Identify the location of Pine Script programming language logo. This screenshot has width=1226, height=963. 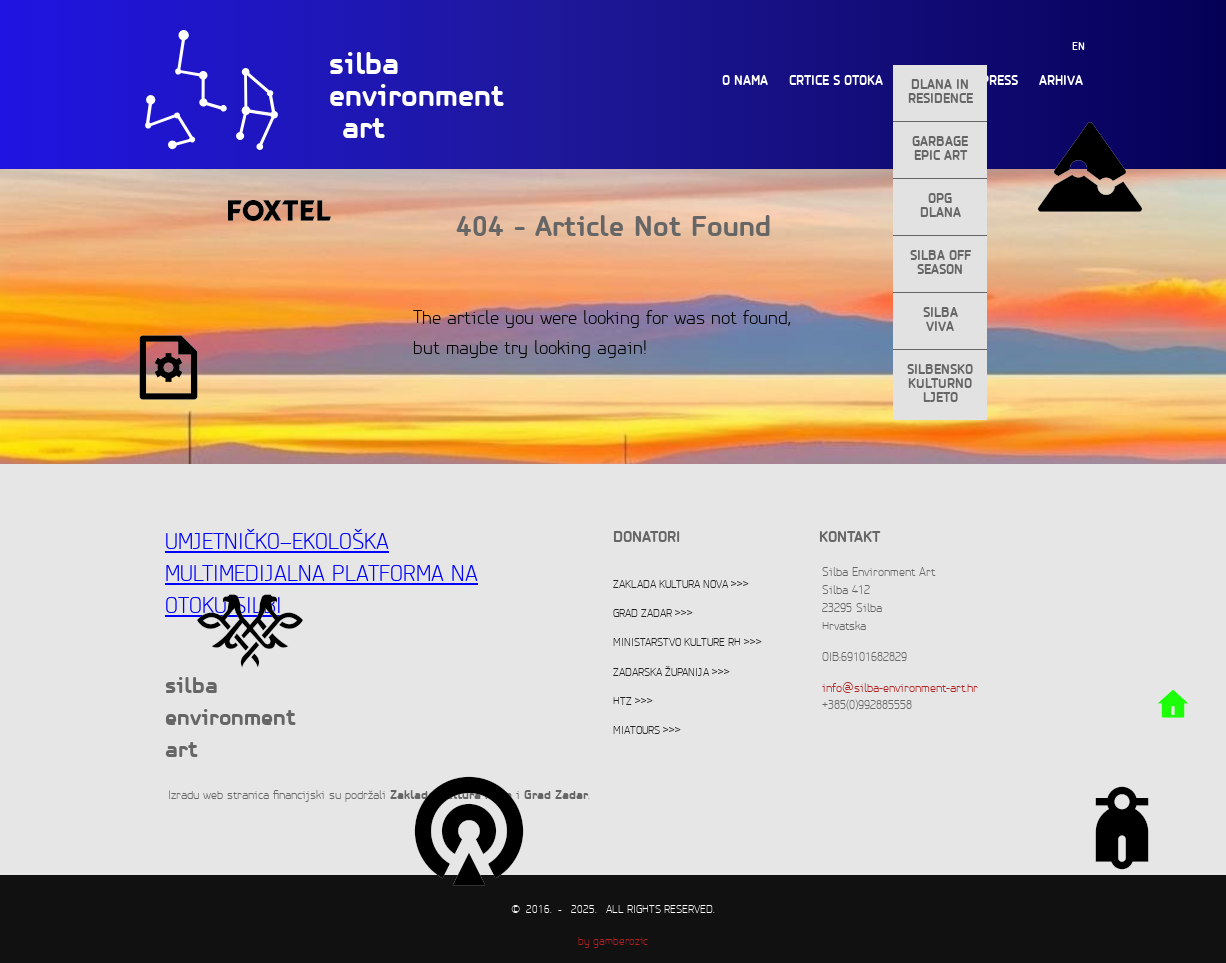
(1090, 167).